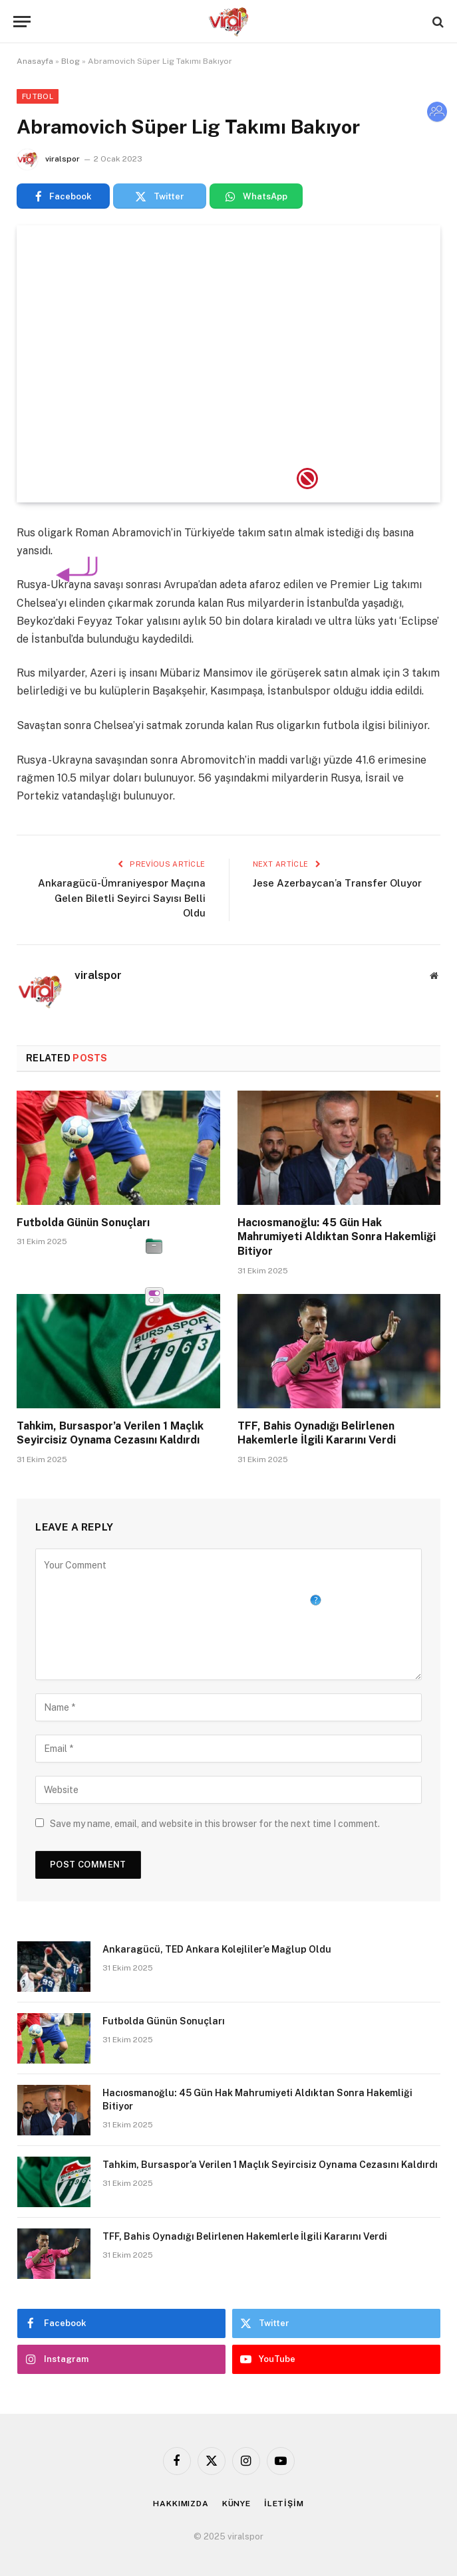 The image size is (457, 2576). Describe the element at coordinates (154, 1245) in the screenshot. I see `open file manager application` at that location.